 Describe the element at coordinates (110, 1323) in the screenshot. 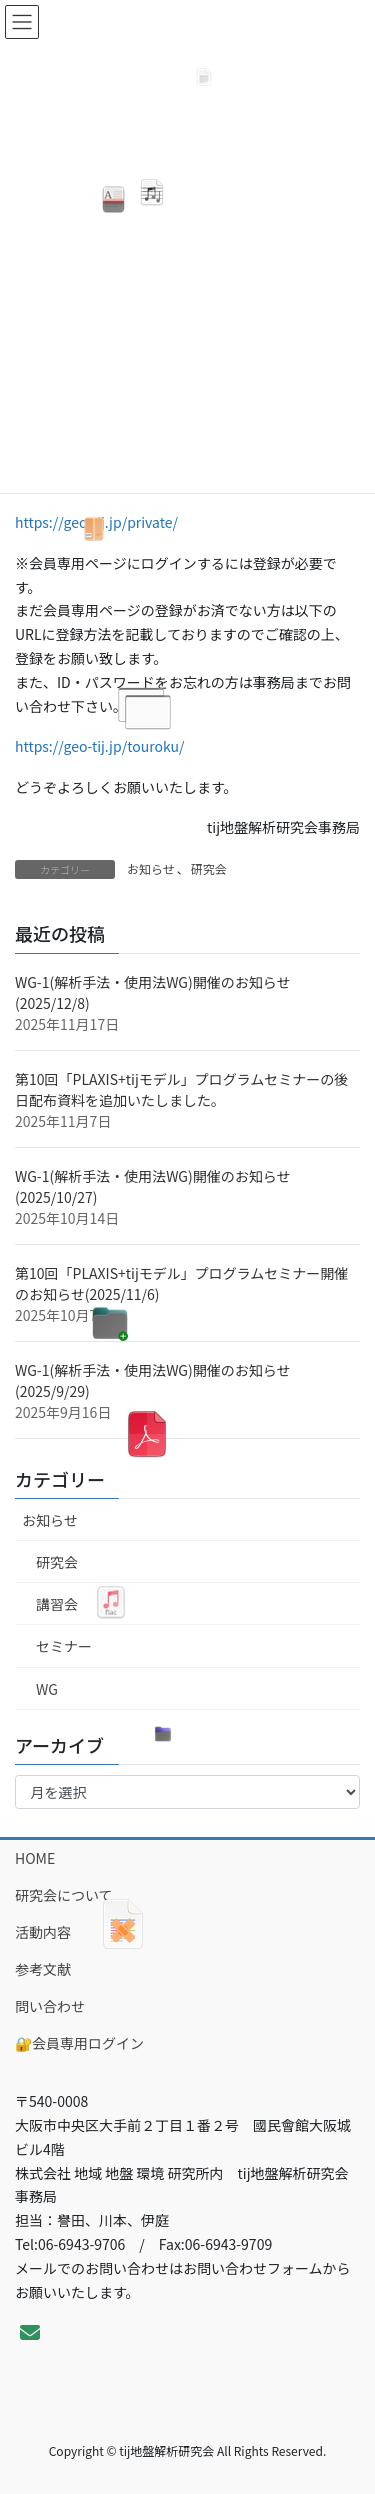

I see `create a new folder` at that location.